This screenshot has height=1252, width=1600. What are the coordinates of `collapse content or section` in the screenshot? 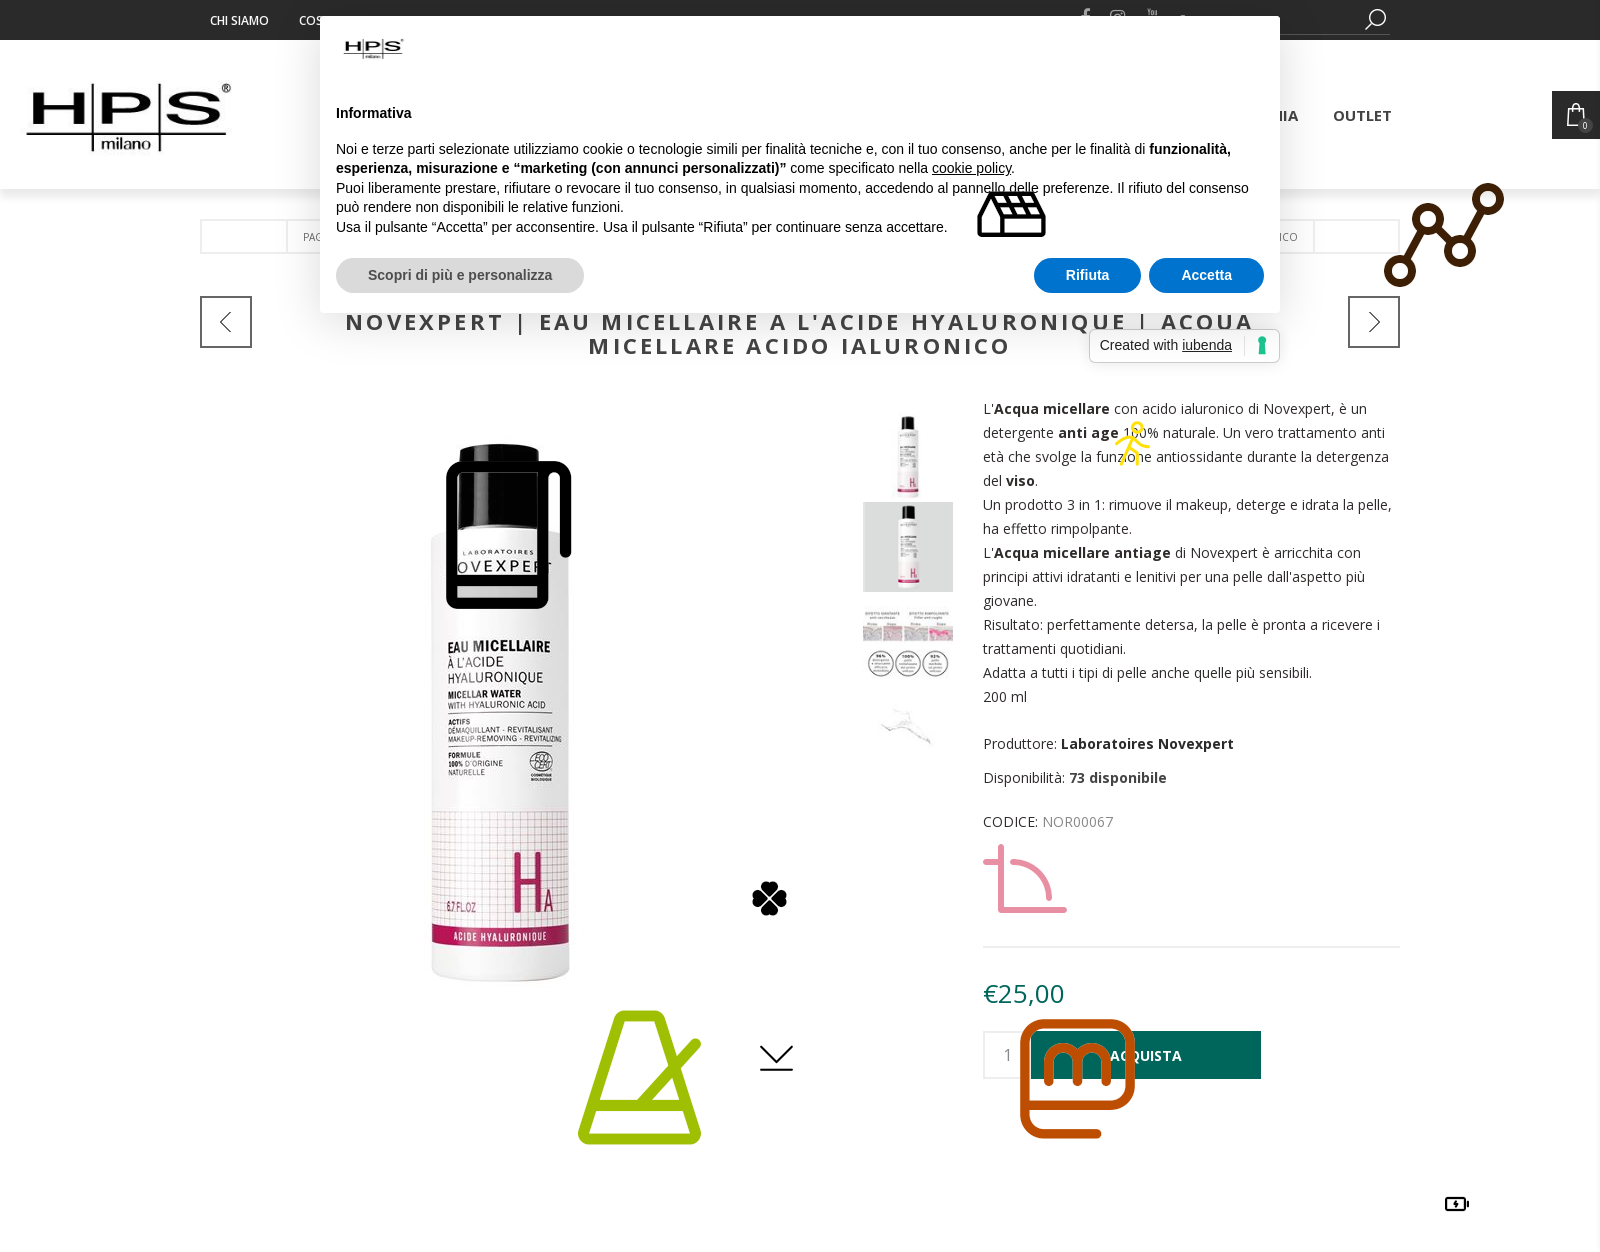 It's located at (776, 1057).